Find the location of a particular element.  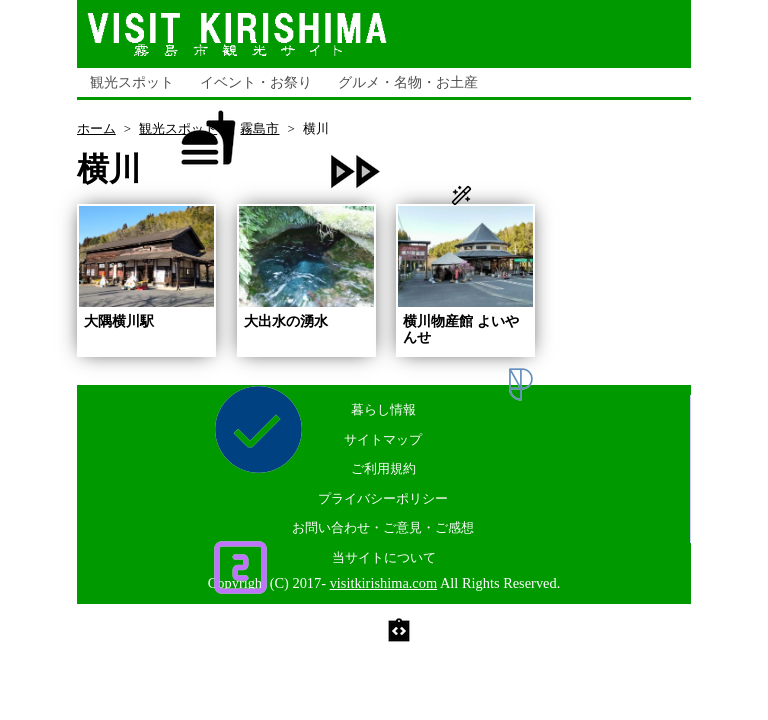

view integration or embed code is located at coordinates (399, 631).